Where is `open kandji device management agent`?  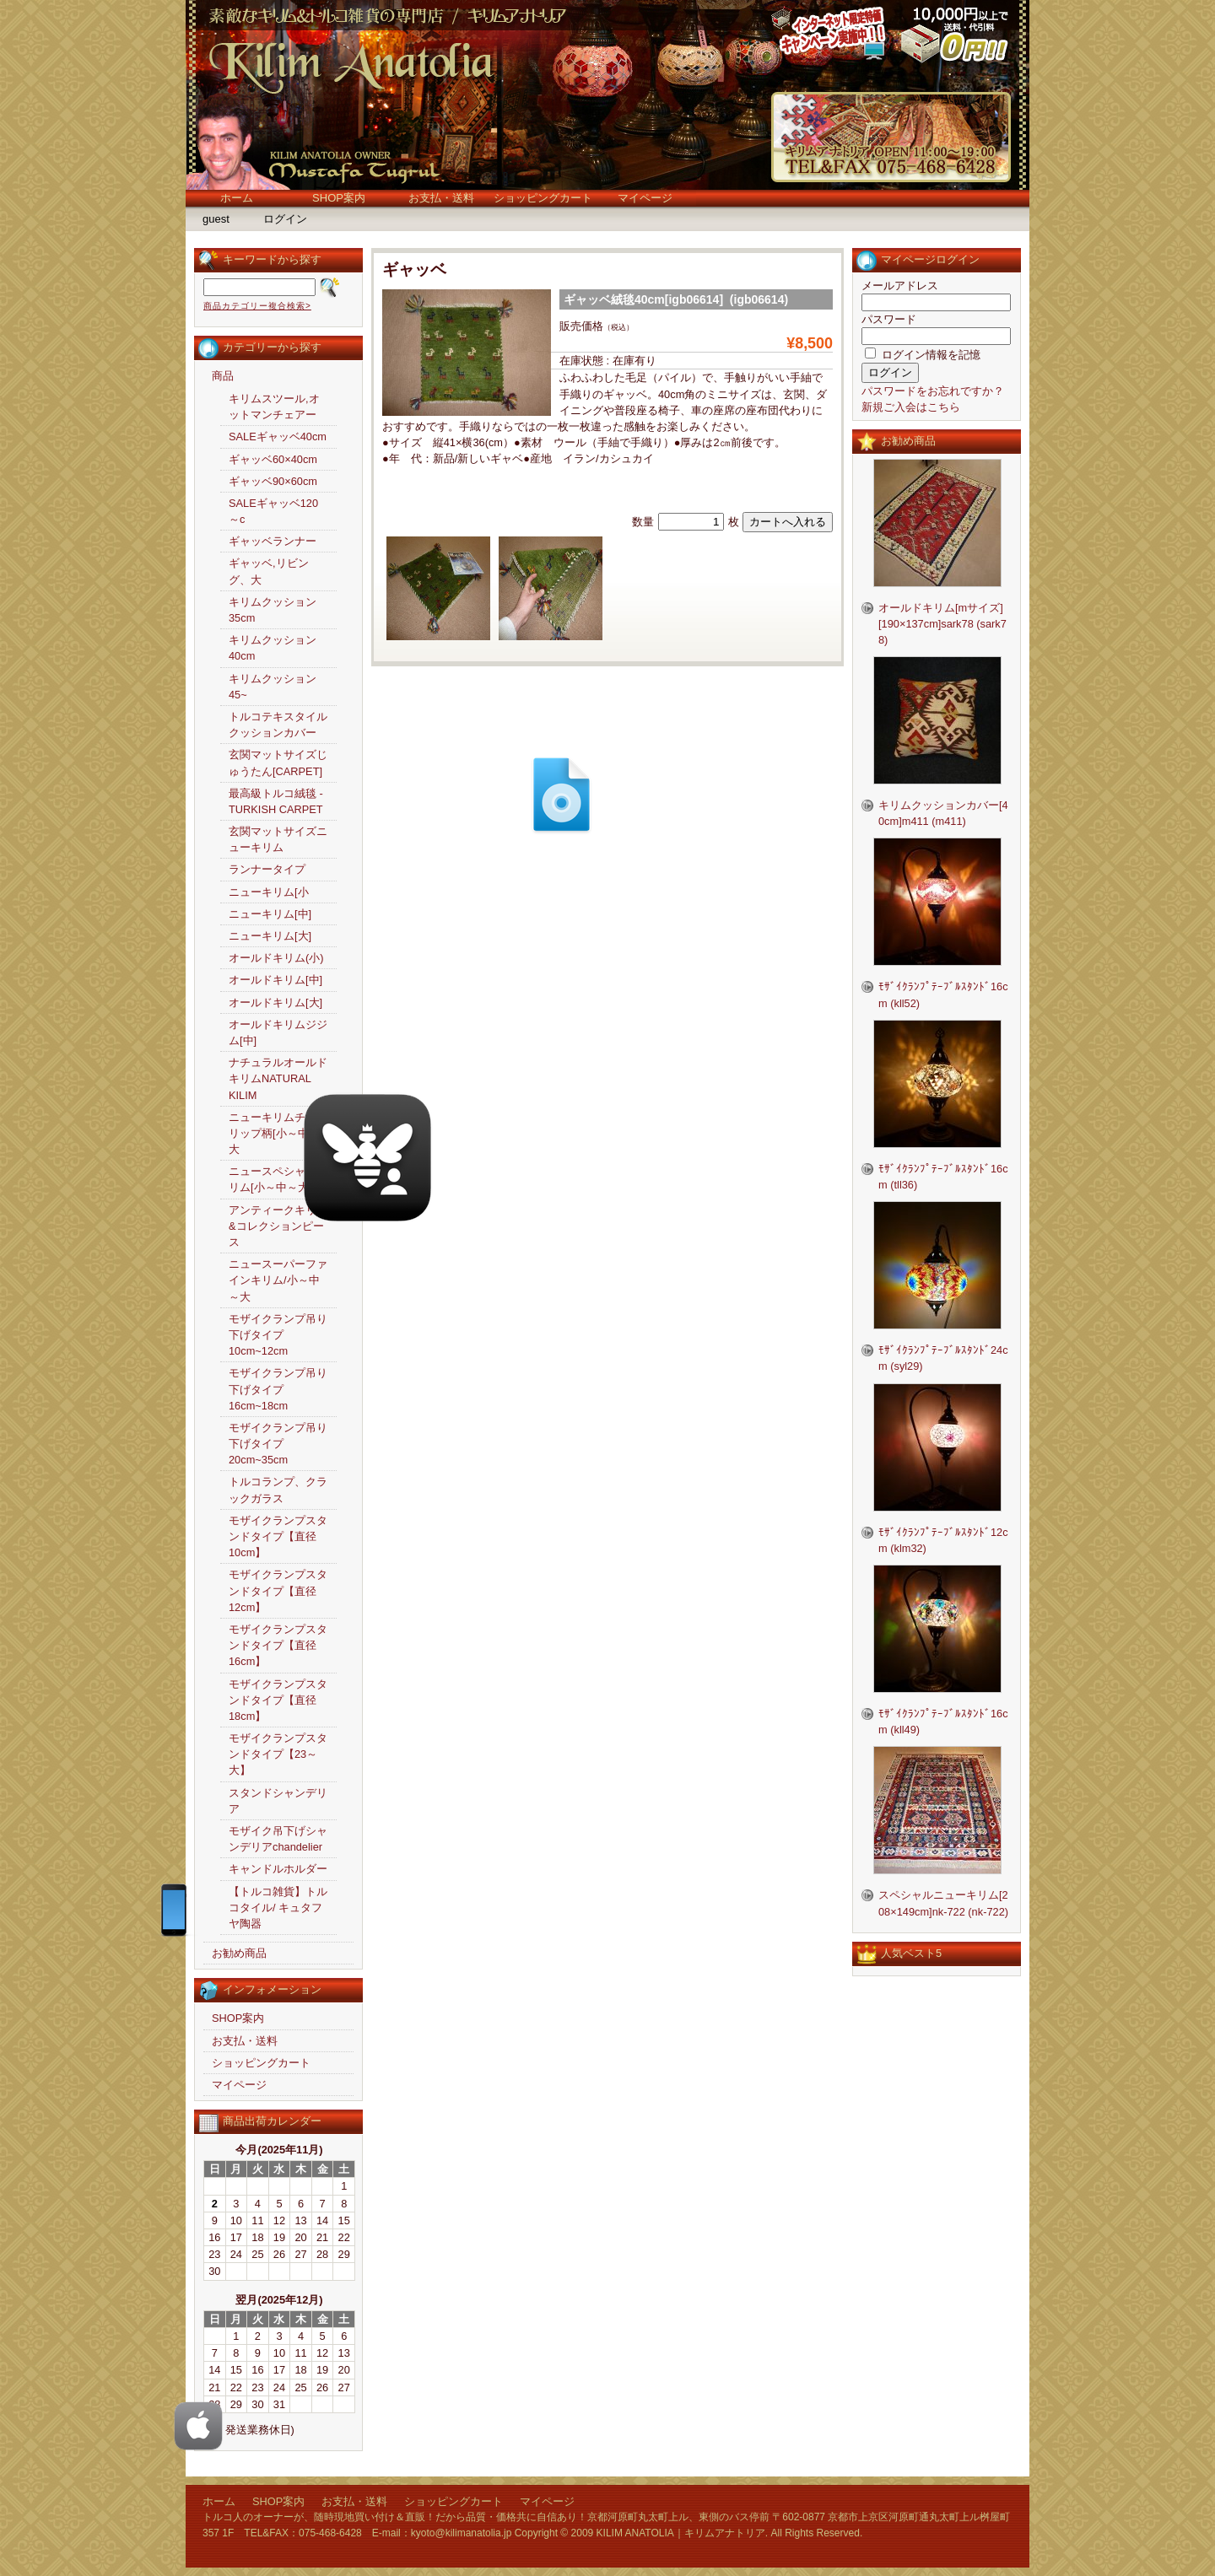 open kandji device management agent is located at coordinates (367, 1157).